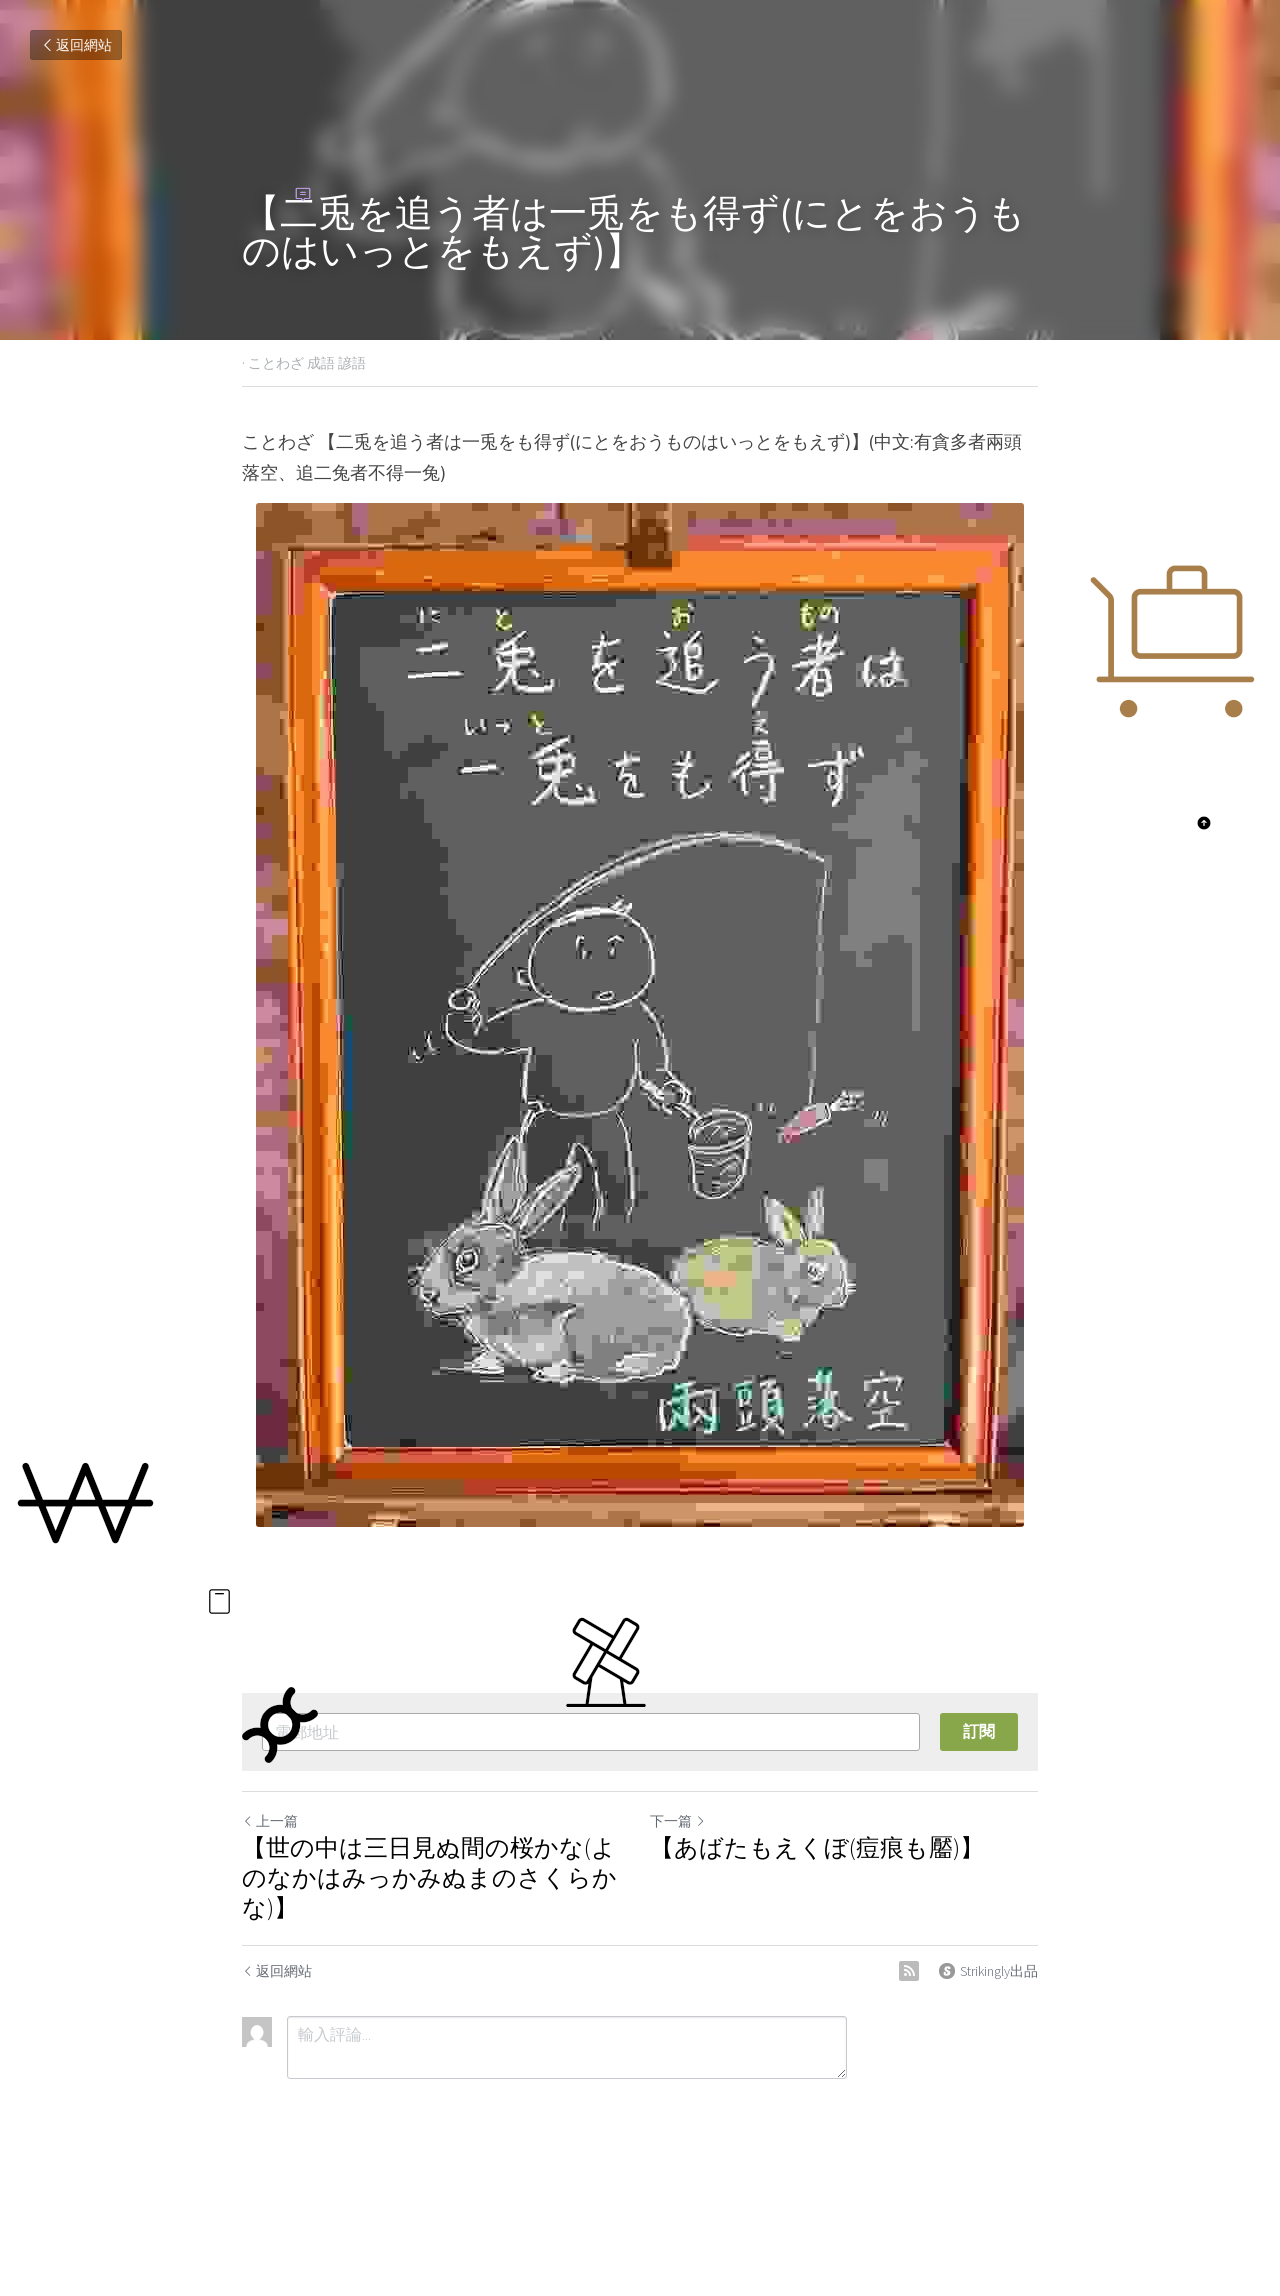  I want to click on access luggage or baggage services, so click(1169, 638).